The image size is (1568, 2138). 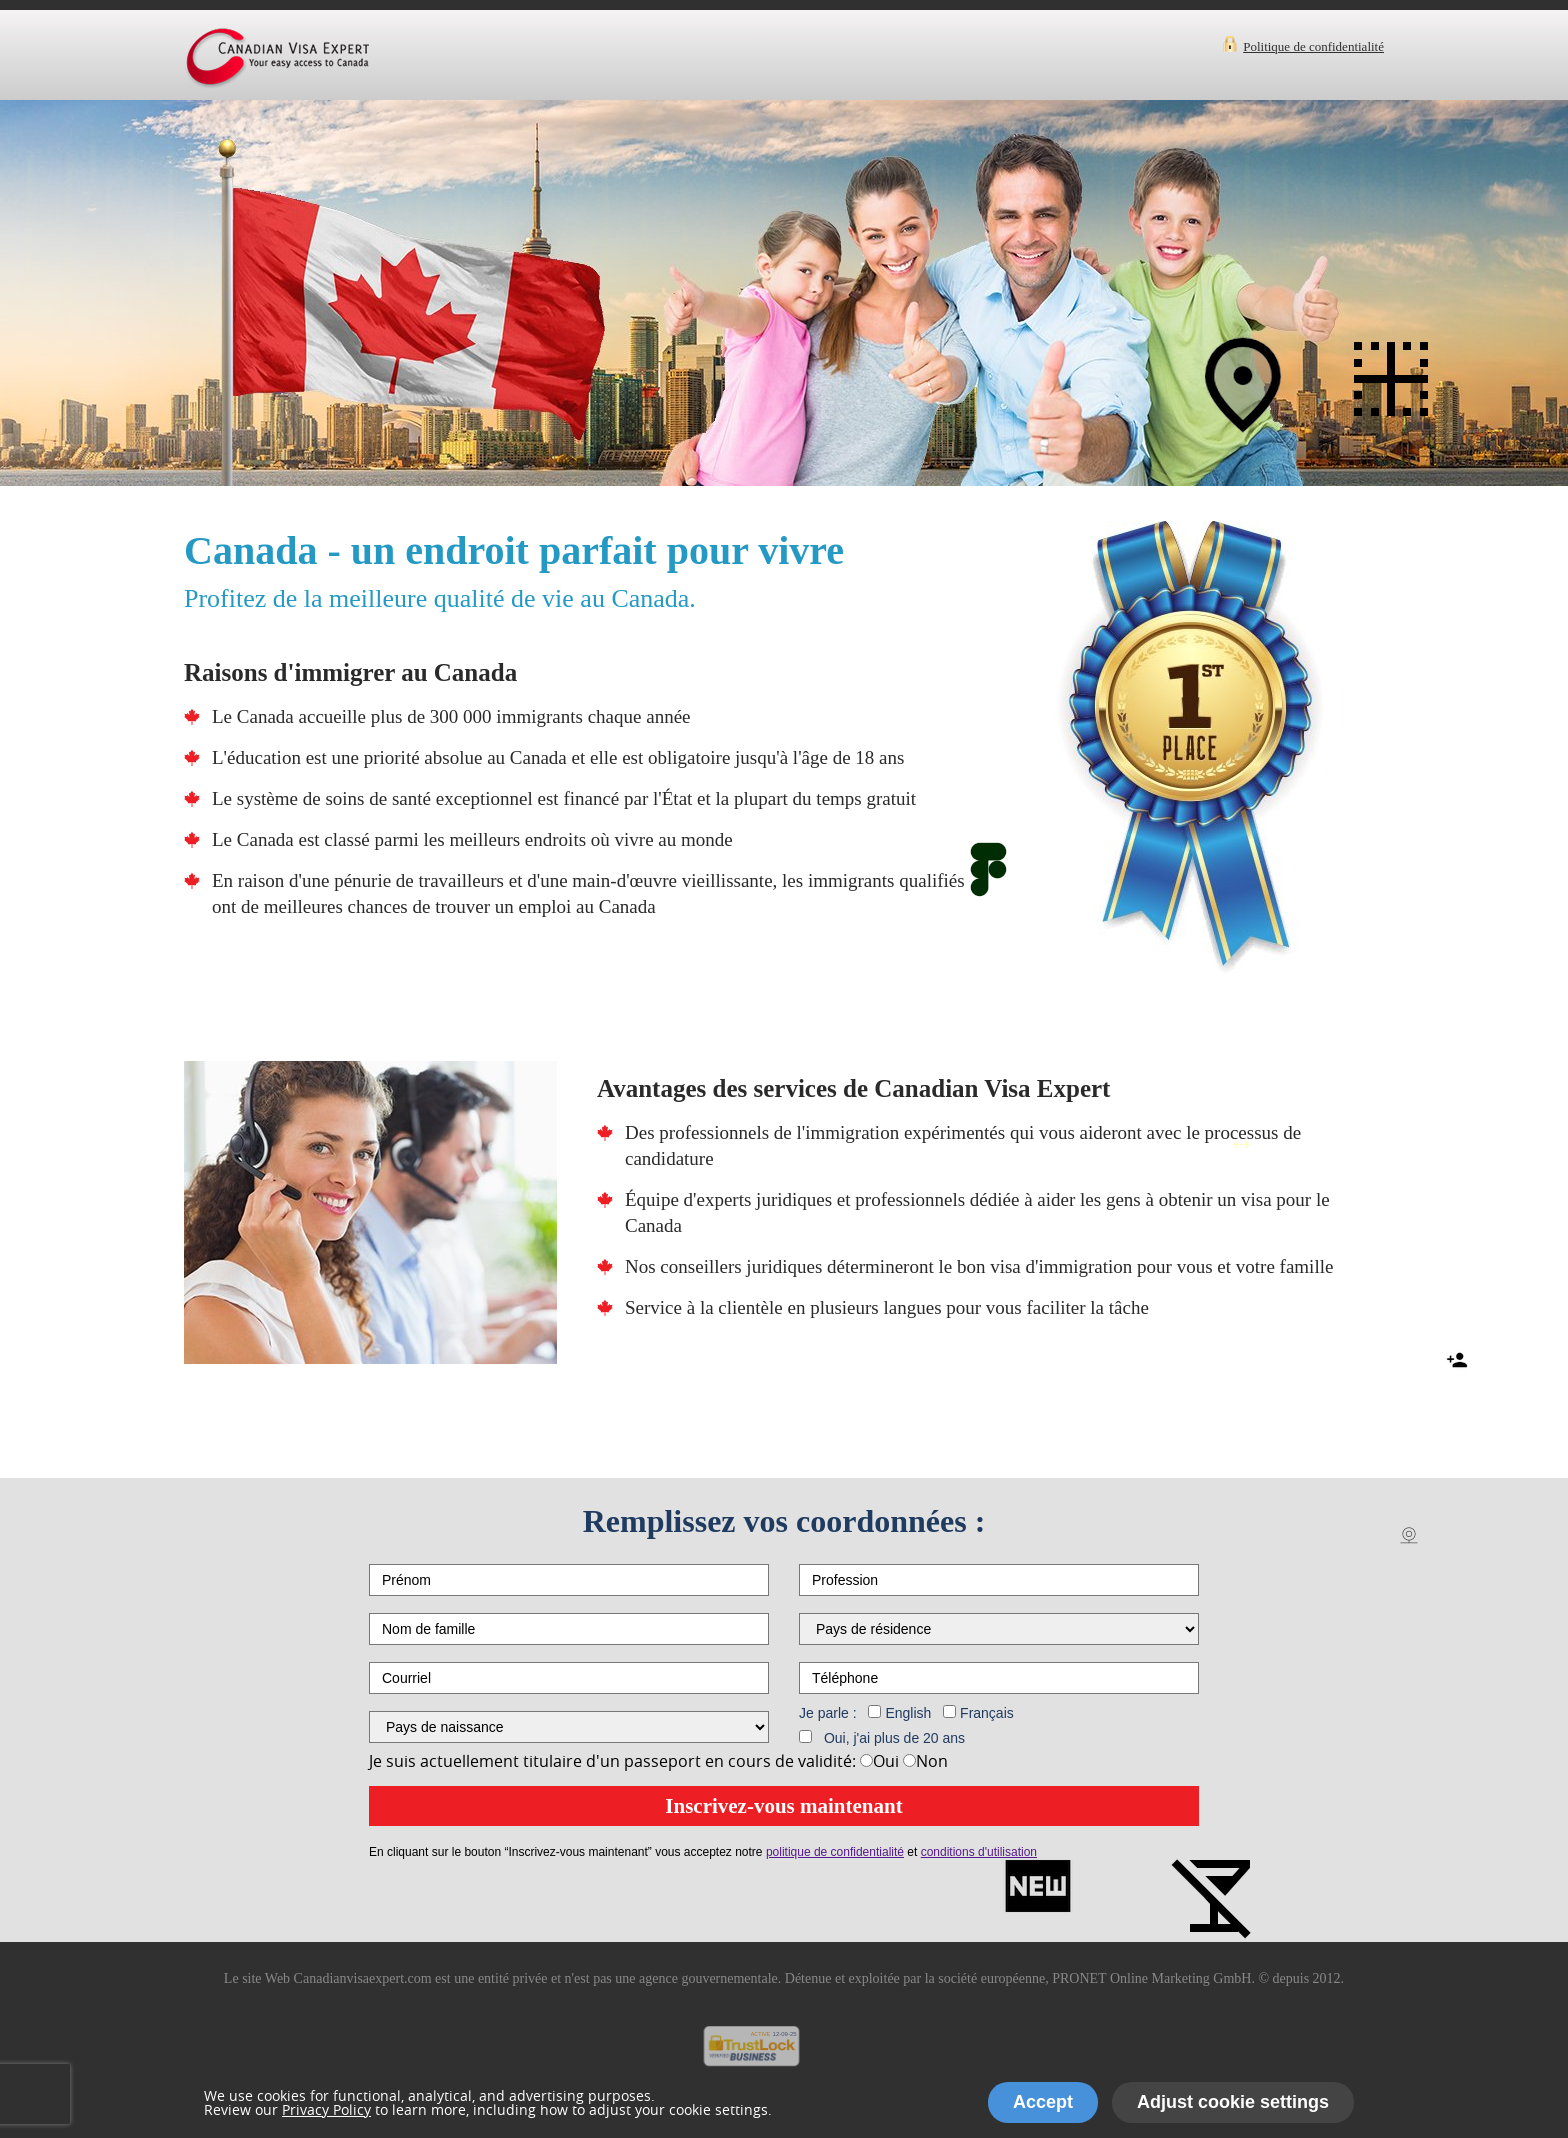 What do you see at coordinates (1038, 1886) in the screenshot?
I see `indicates new content or recently added items` at bounding box center [1038, 1886].